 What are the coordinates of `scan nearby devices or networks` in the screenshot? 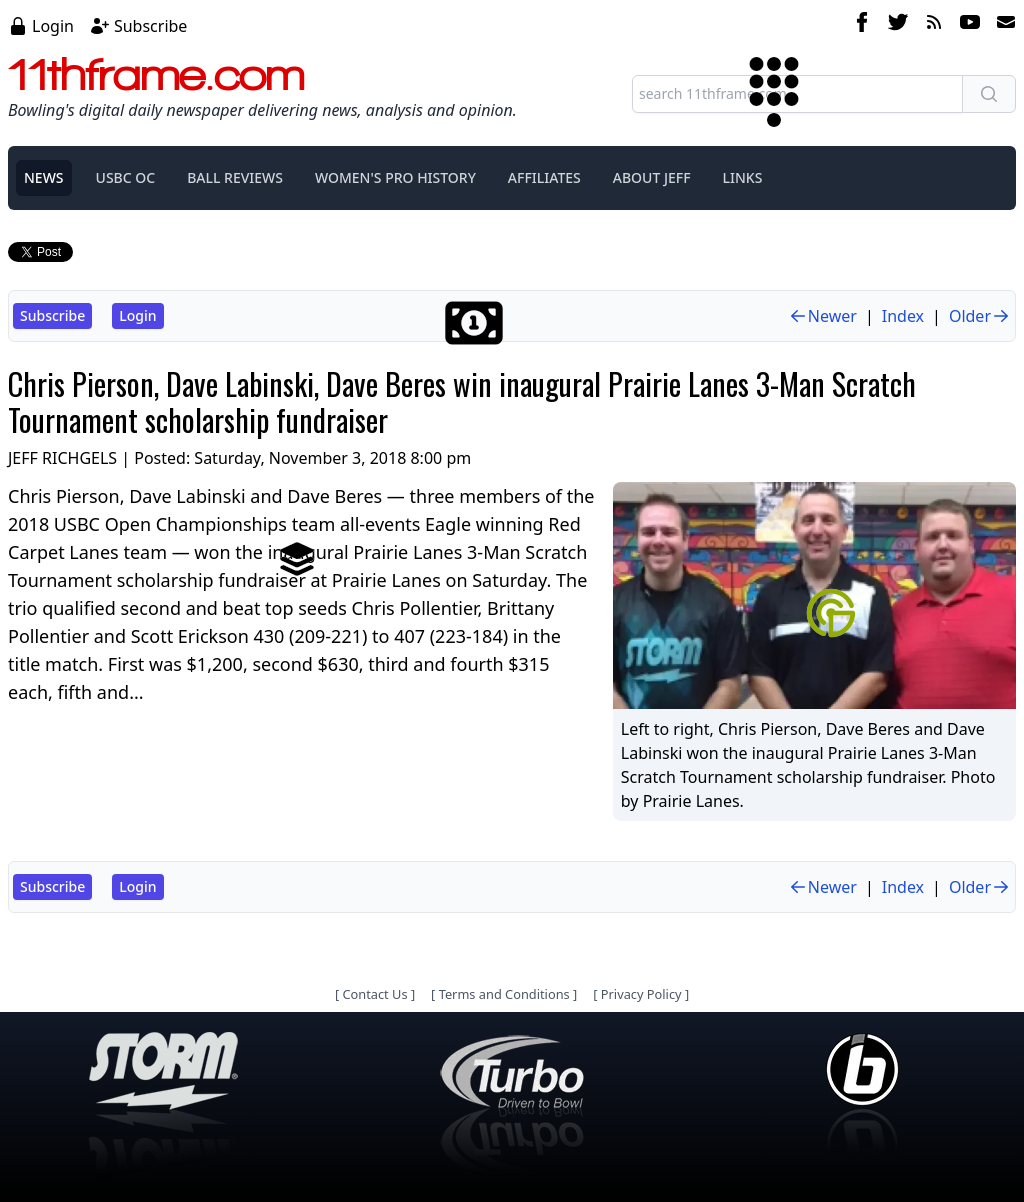 It's located at (831, 613).